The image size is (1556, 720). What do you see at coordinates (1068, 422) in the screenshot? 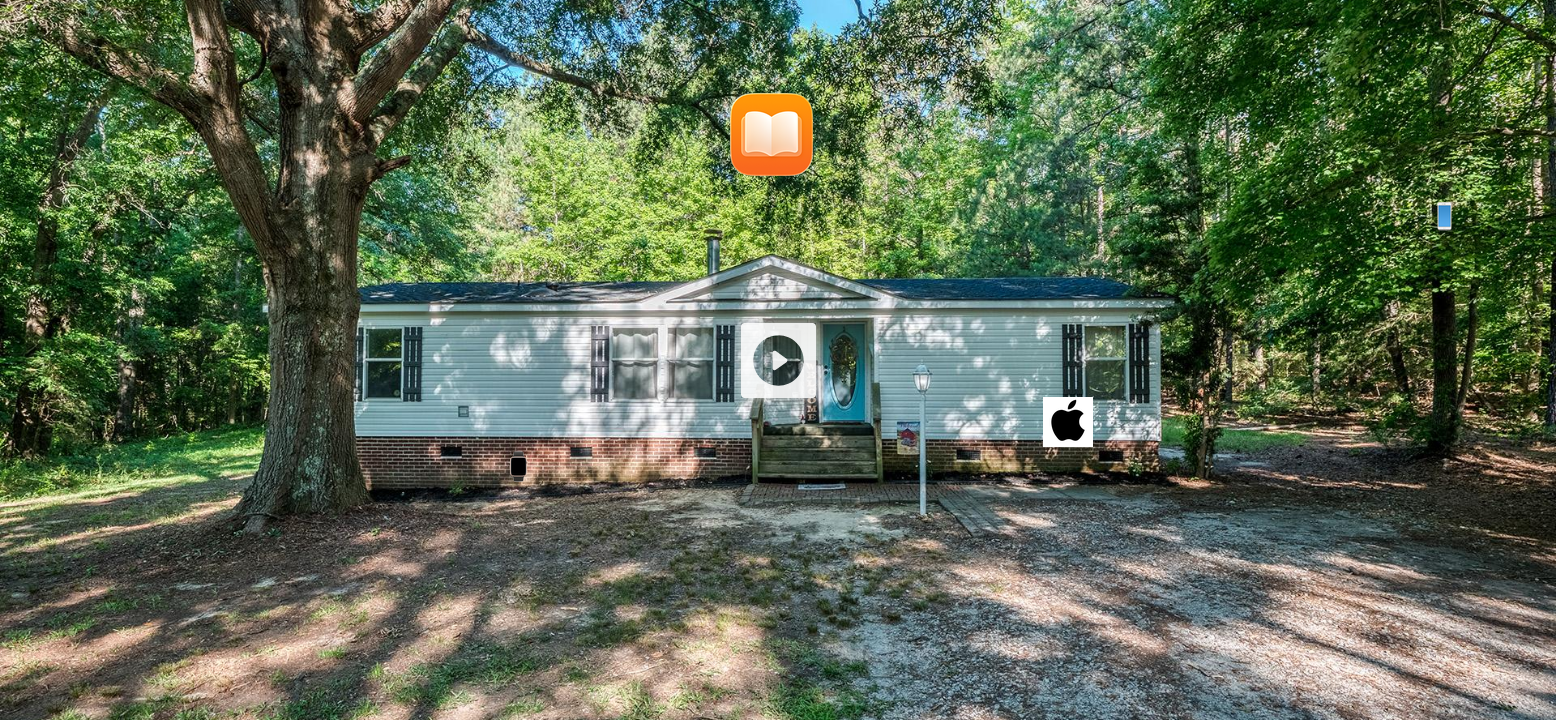
I see `apple system service or background process` at bounding box center [1068, 422].